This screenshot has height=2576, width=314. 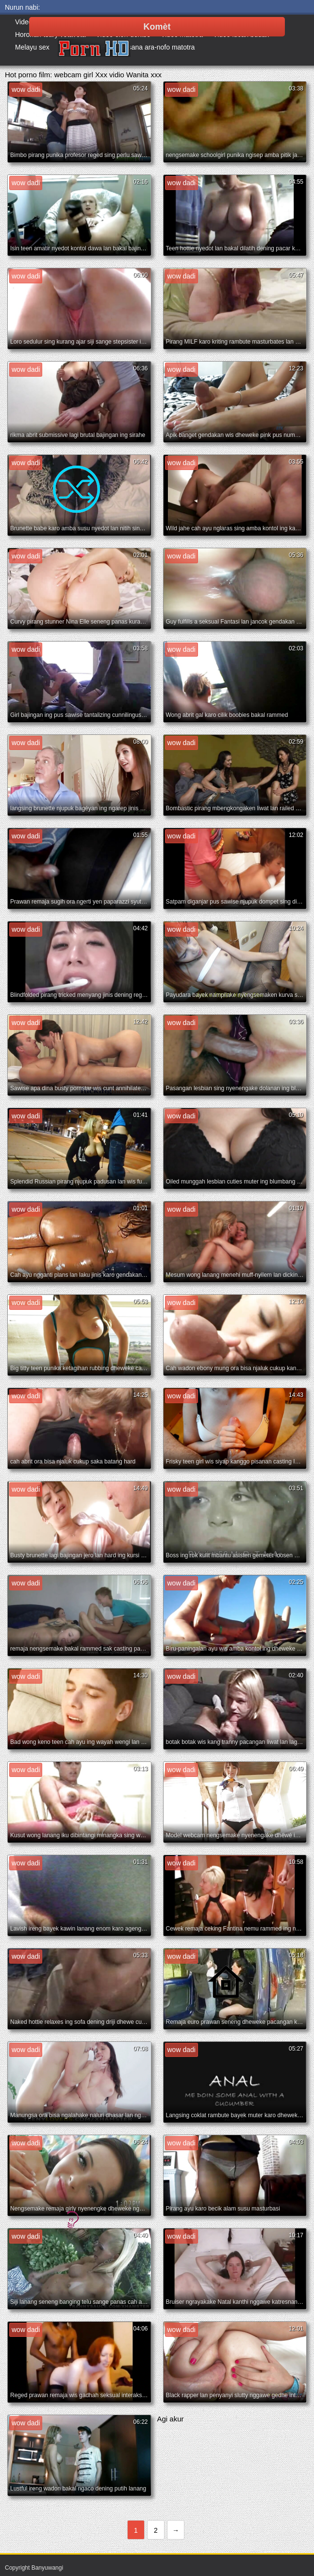 I want to click on navigate to home screen, so click(x=226, y=1983).